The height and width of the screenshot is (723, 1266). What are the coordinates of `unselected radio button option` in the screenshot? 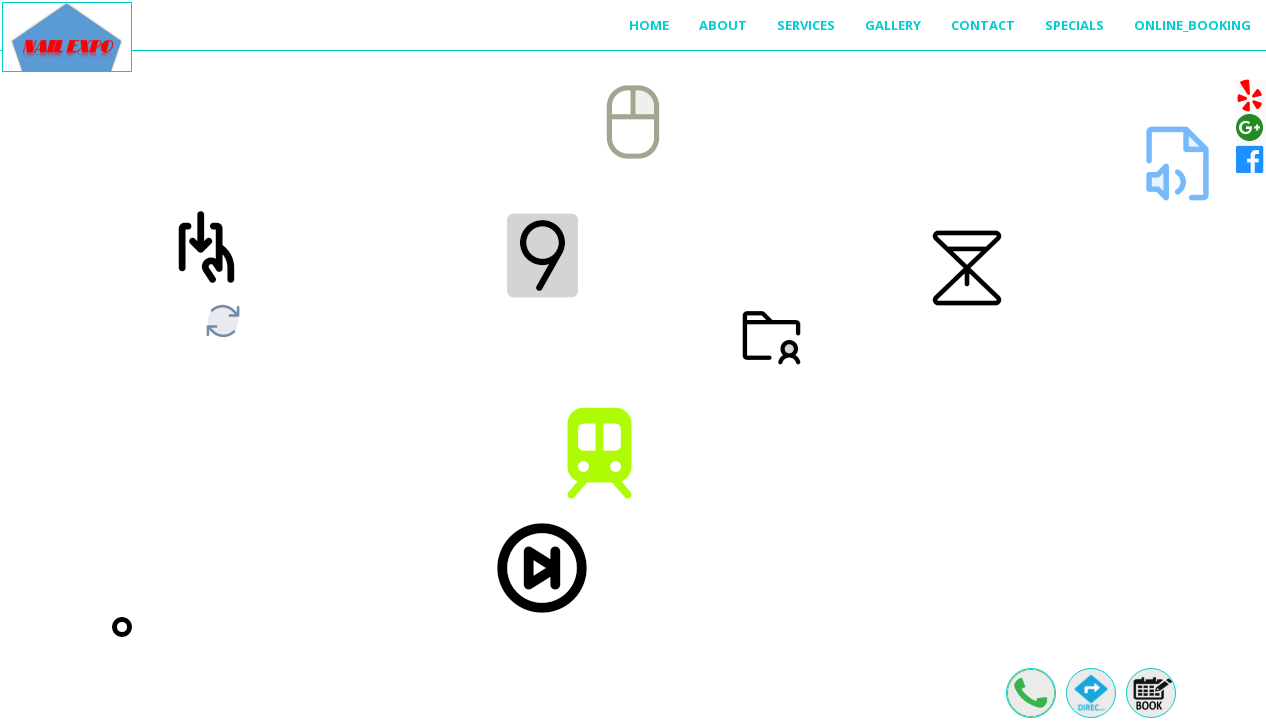 It's located at (122, 627).